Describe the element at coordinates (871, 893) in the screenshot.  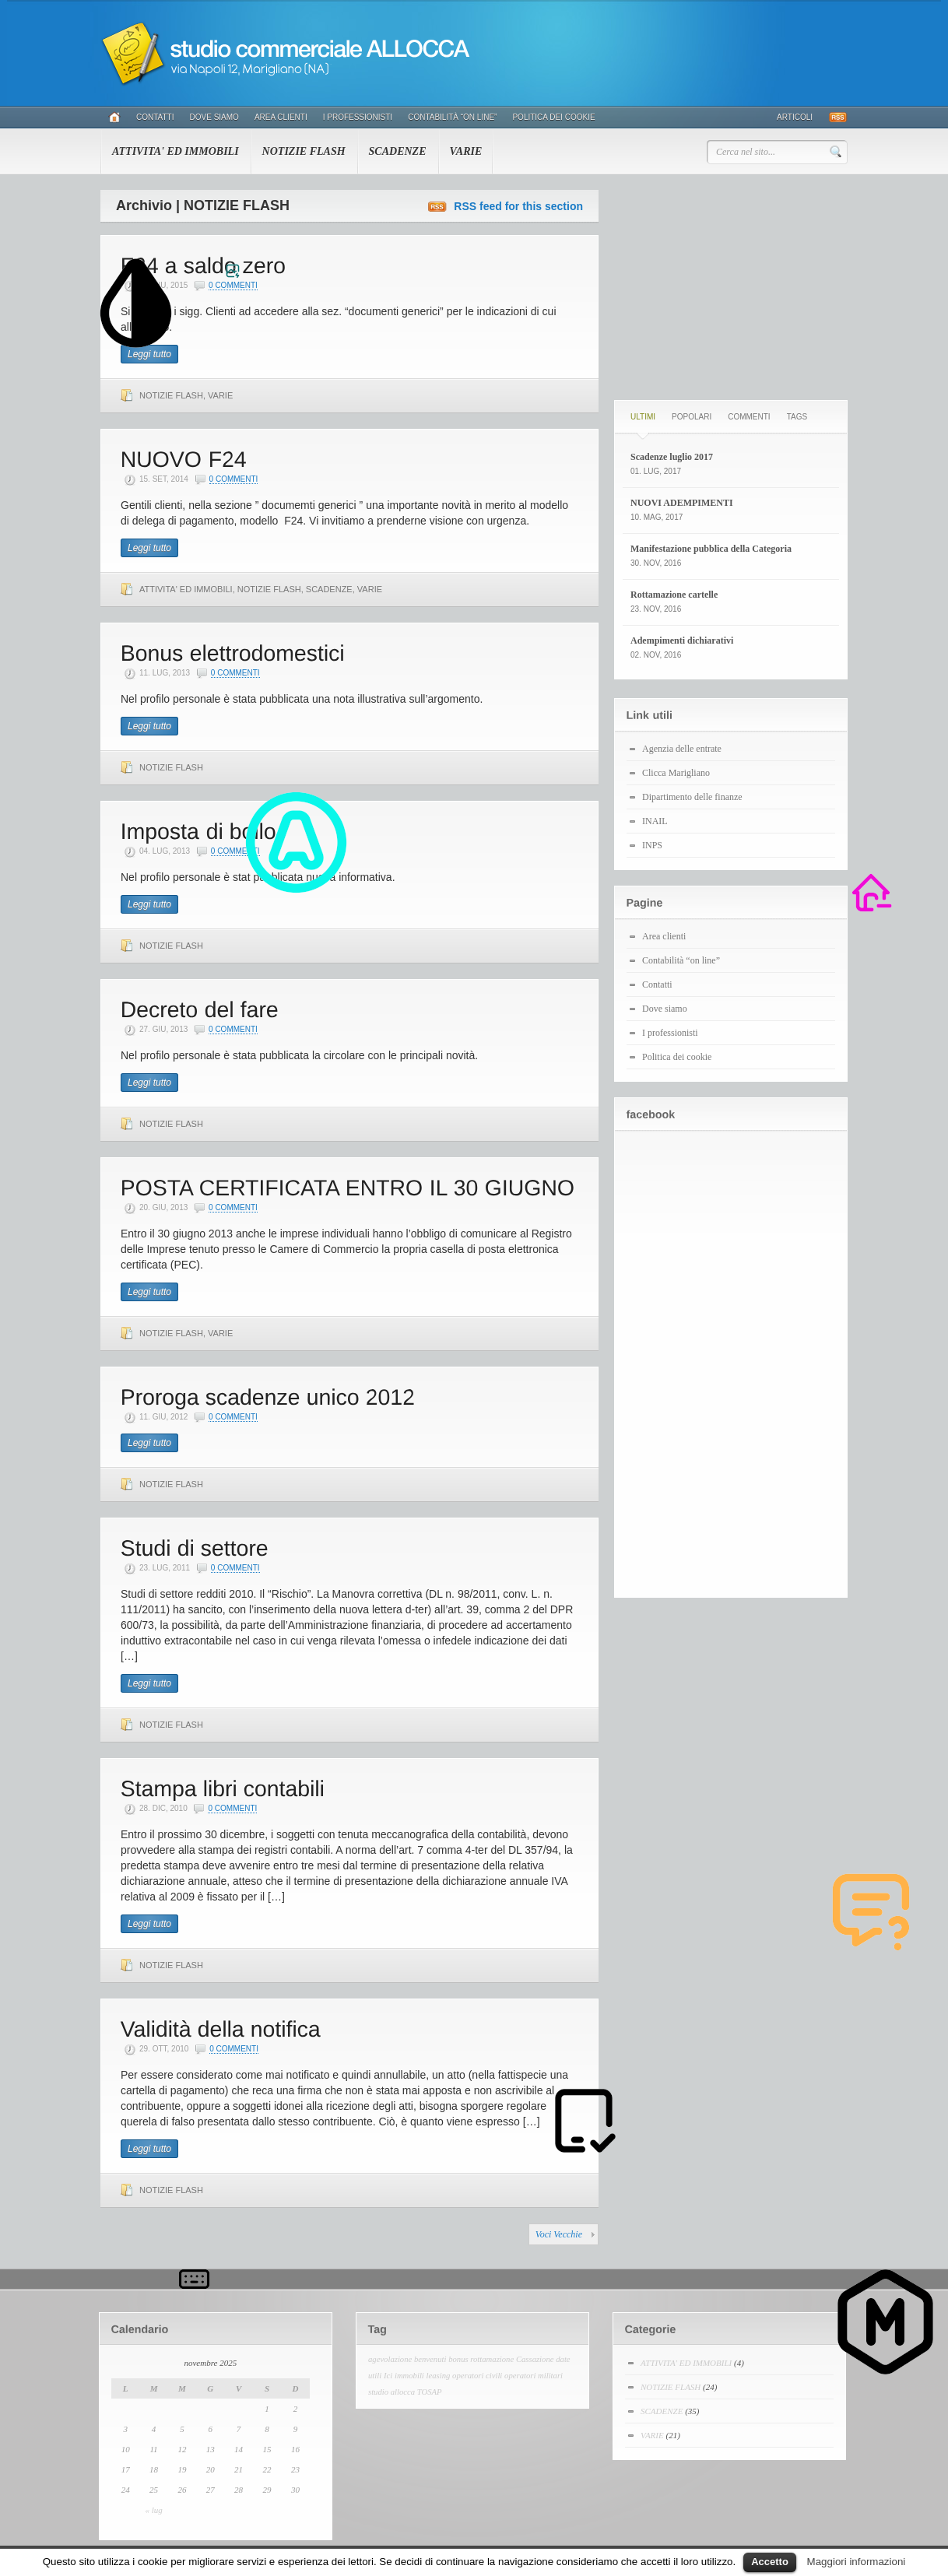
I see `remove a property from your saved homes` at that location.